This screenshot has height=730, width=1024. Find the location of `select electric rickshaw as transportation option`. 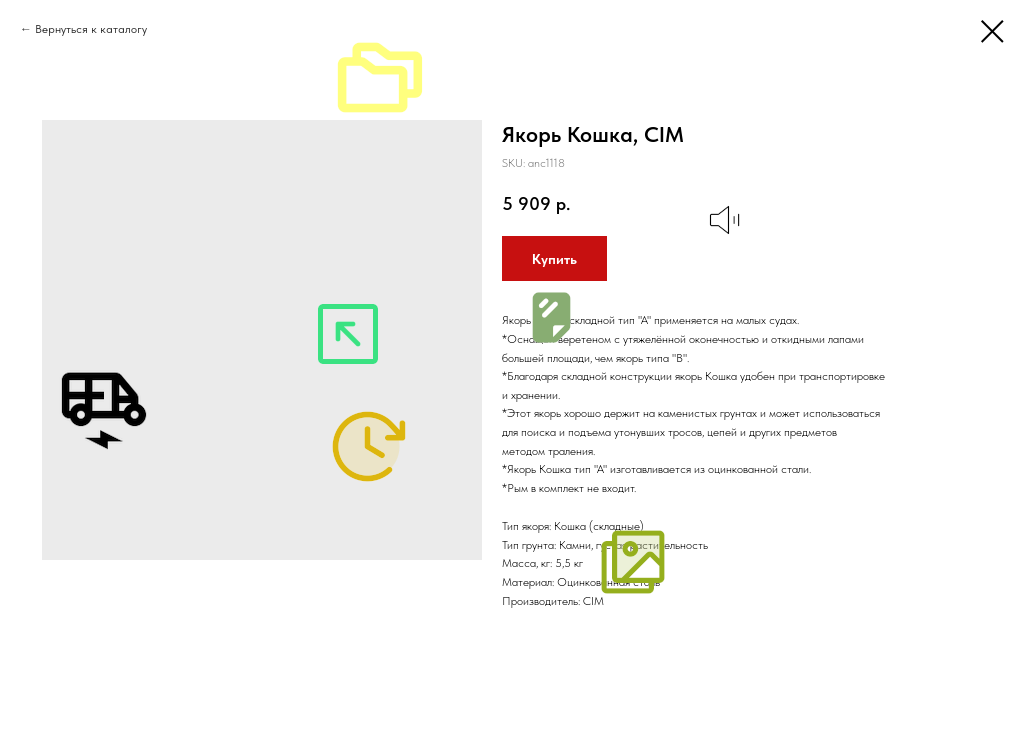

select electric rickshaw as transportation option is located at coordinates (104, 407).